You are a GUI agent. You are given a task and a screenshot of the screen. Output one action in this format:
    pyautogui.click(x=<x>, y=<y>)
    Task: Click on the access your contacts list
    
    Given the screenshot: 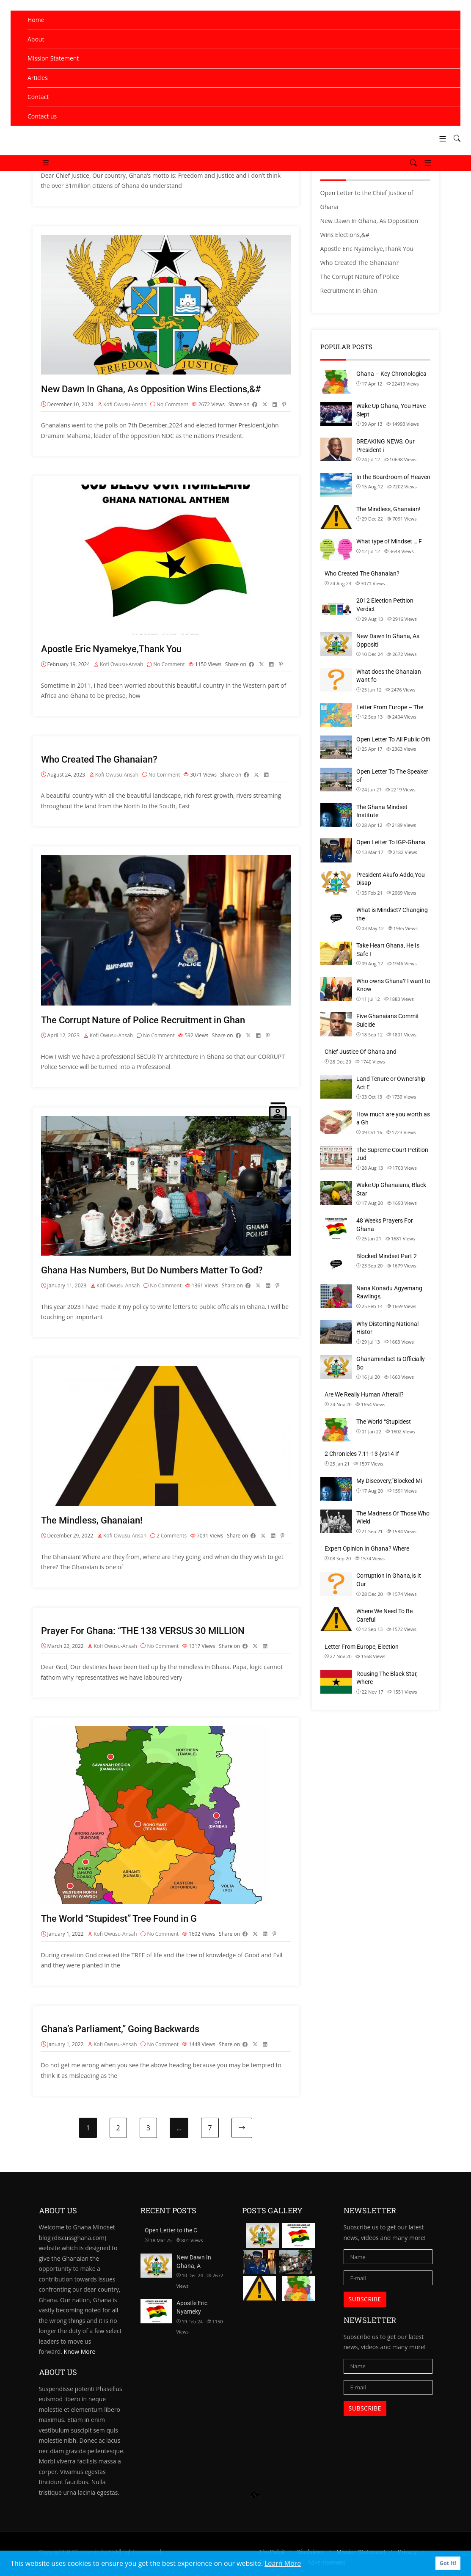 What is the action you would take?
    pyautogui.click(x=278, y=1113)
    